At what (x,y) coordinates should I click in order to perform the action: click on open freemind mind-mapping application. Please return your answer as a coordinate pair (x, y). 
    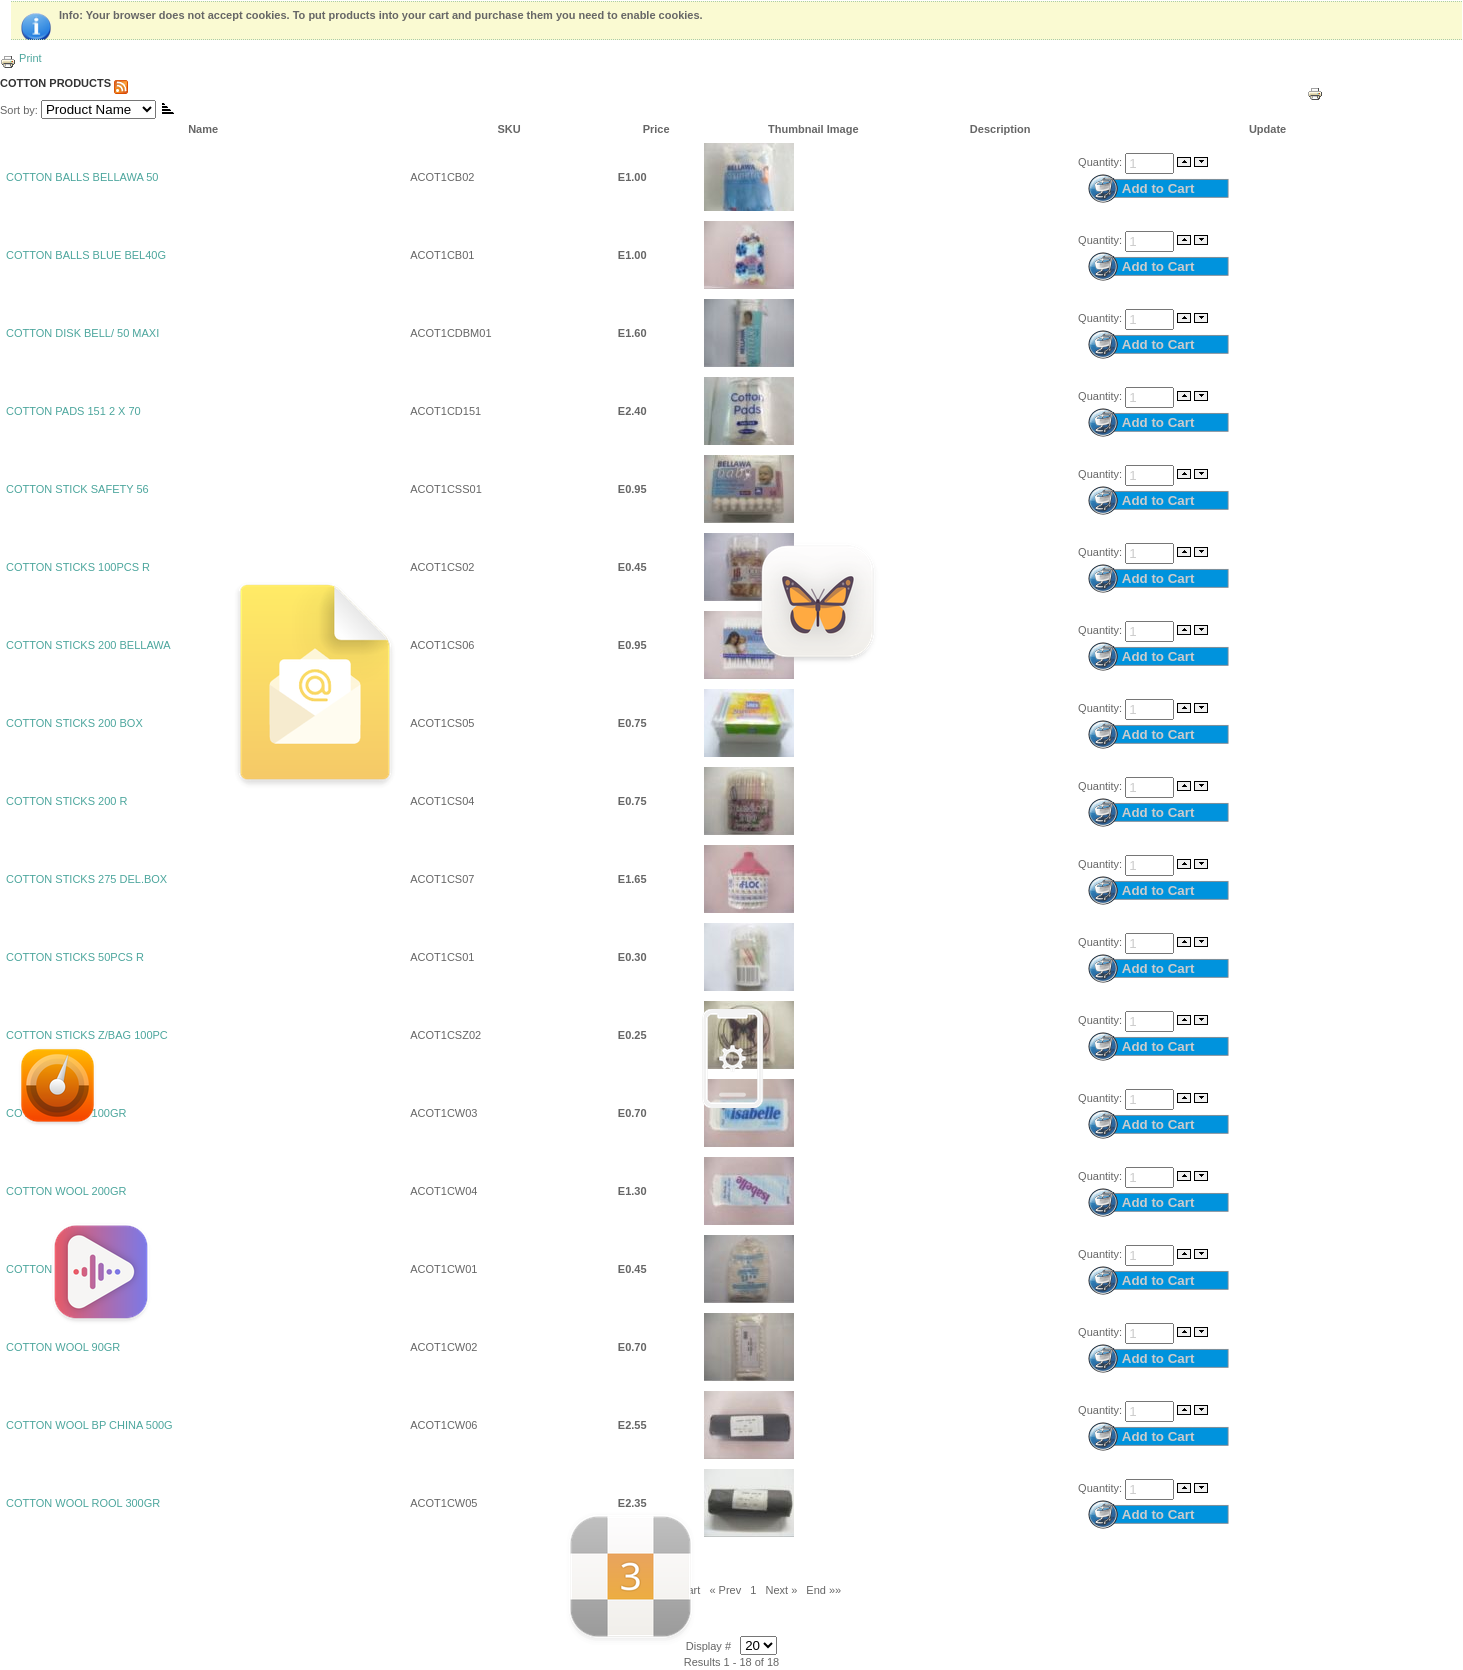
    Looking at the image, I should click on (817, 601).